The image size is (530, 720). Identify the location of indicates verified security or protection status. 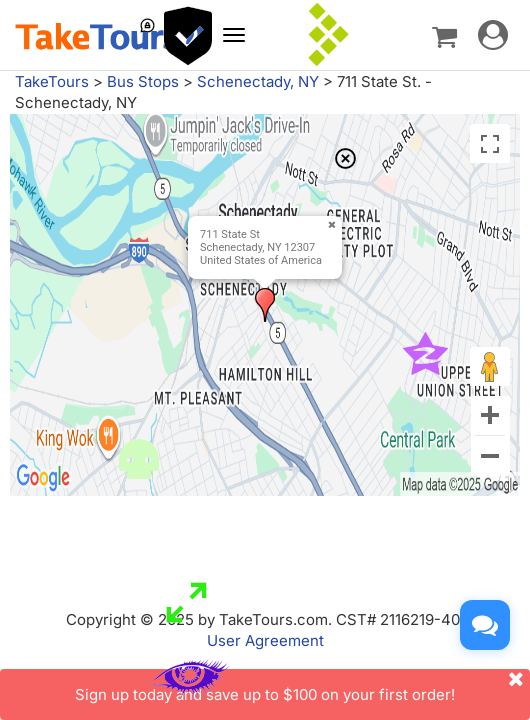
(188, 36).